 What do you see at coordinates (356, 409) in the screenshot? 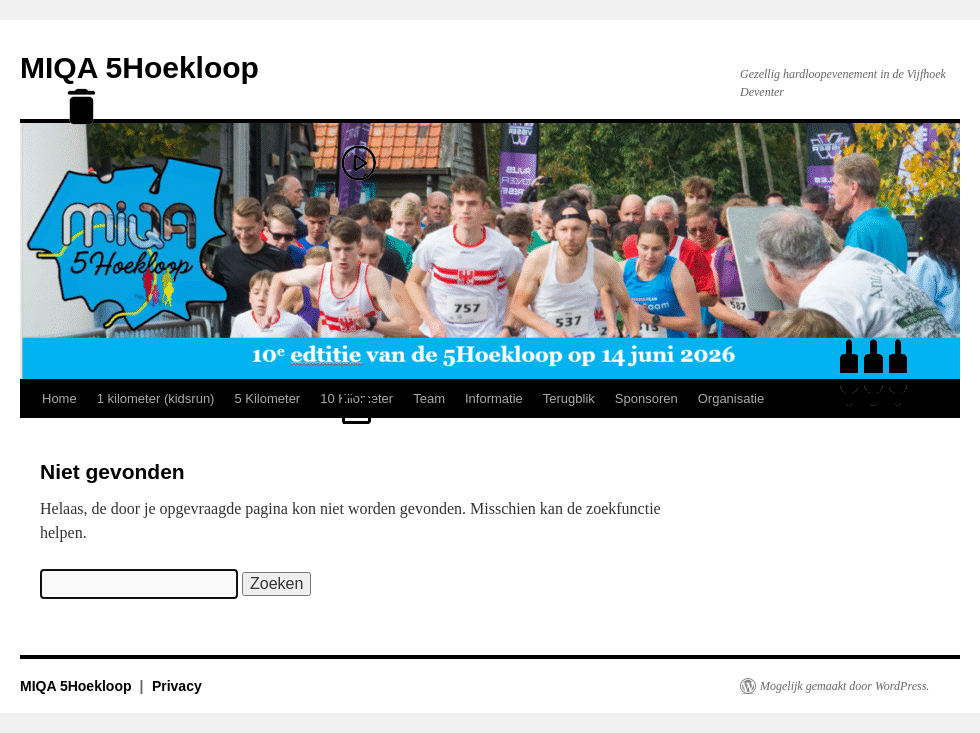
I see `add a new chart or graph` at bounding box center [356, 409].